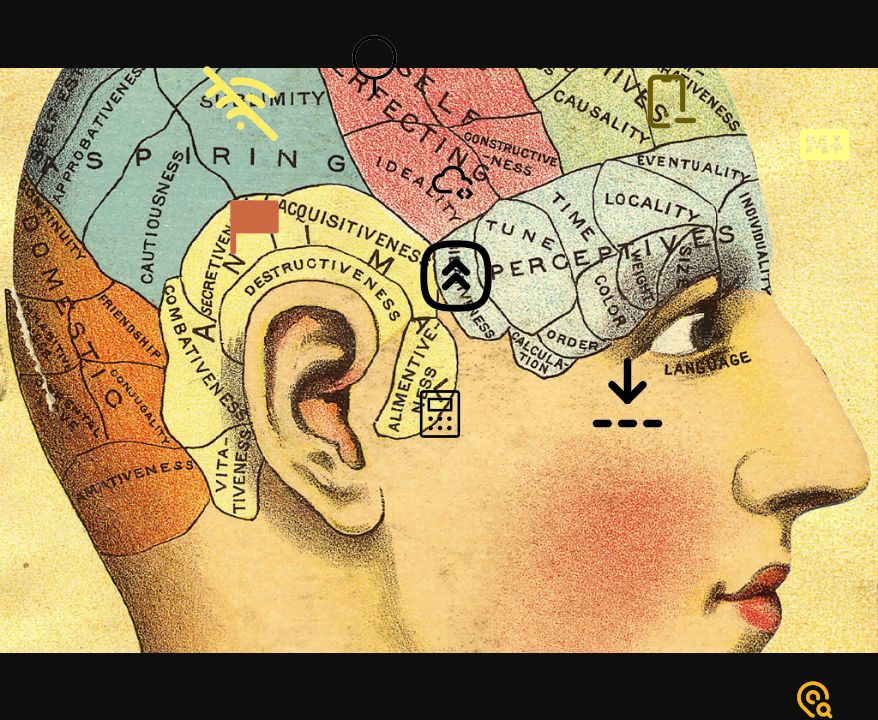  What do you see at coordinates (666, 101) in the screenshot?
I see `remove a mobile device from your account` at bounding box center [666, 101].